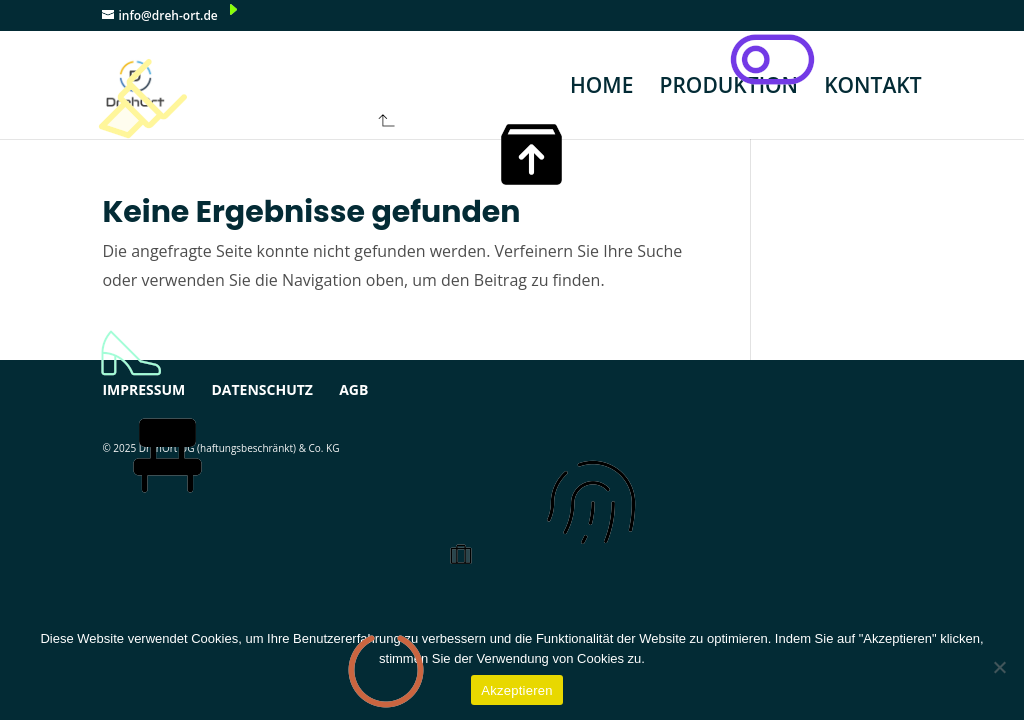 This screenshot has width=1024, height=720. I want to click on loading or processing in progress, so click(386, 670).